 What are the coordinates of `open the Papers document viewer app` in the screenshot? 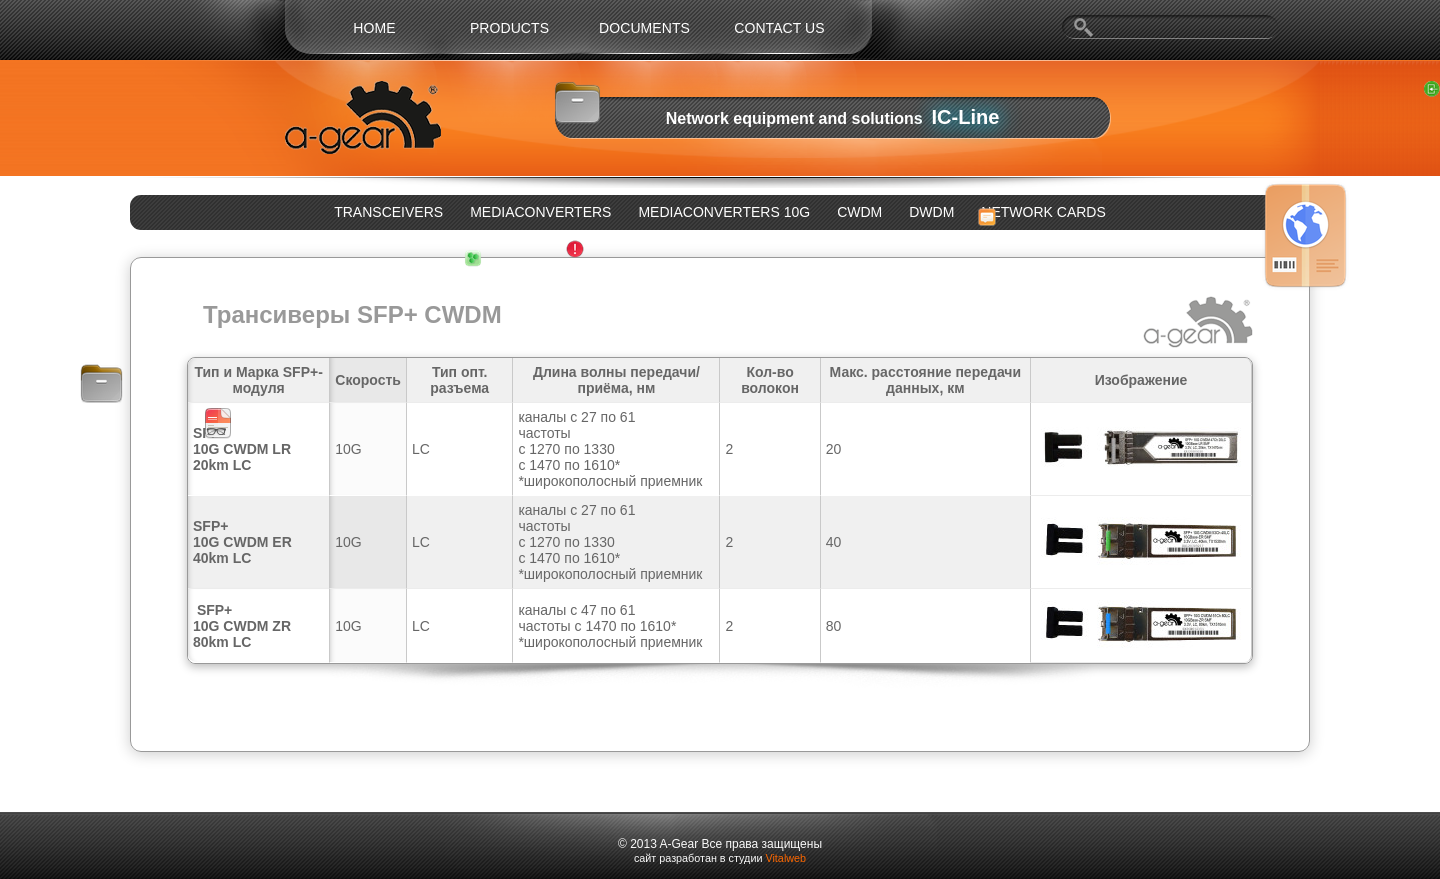 It's located at (218, 423).